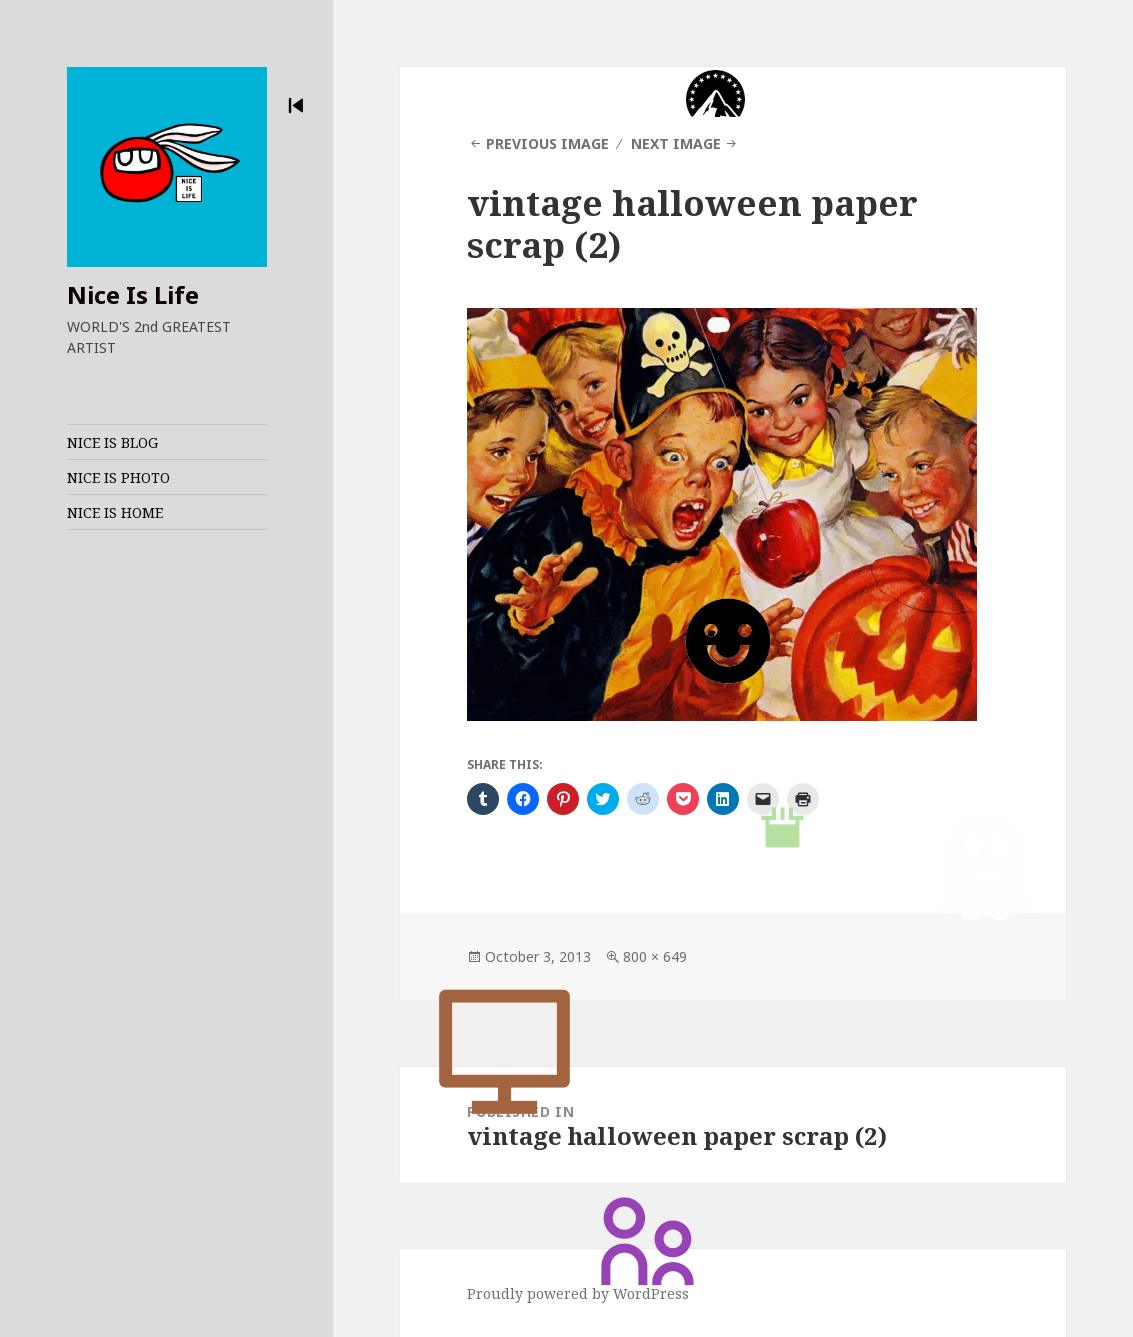 This screenshot has height=1337, width=1133. Describe the element at coordinates (985, 866) in the screenshot. I see `open ghostery privacy browser extension` at that location.